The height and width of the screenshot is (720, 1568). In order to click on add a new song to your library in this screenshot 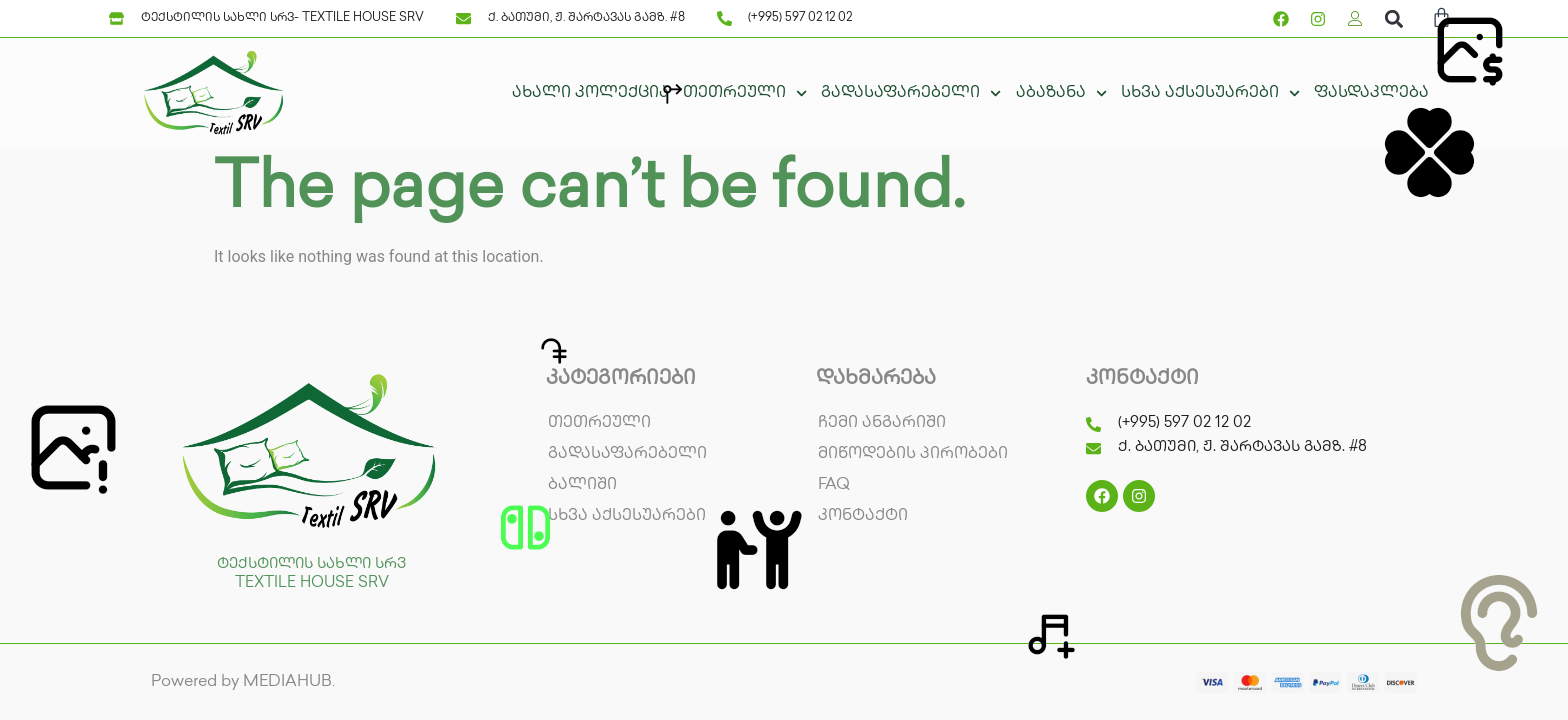, I will do `click(1050, 634)`.